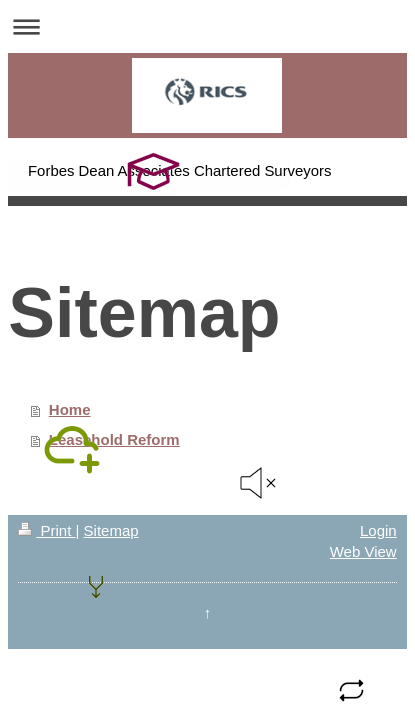 This screenshot has height=720, width=415. What do you see at coordinates (153, 171) in the screenshot?
I see `access learning resources or tutorials` at bounding box center [153, 171].